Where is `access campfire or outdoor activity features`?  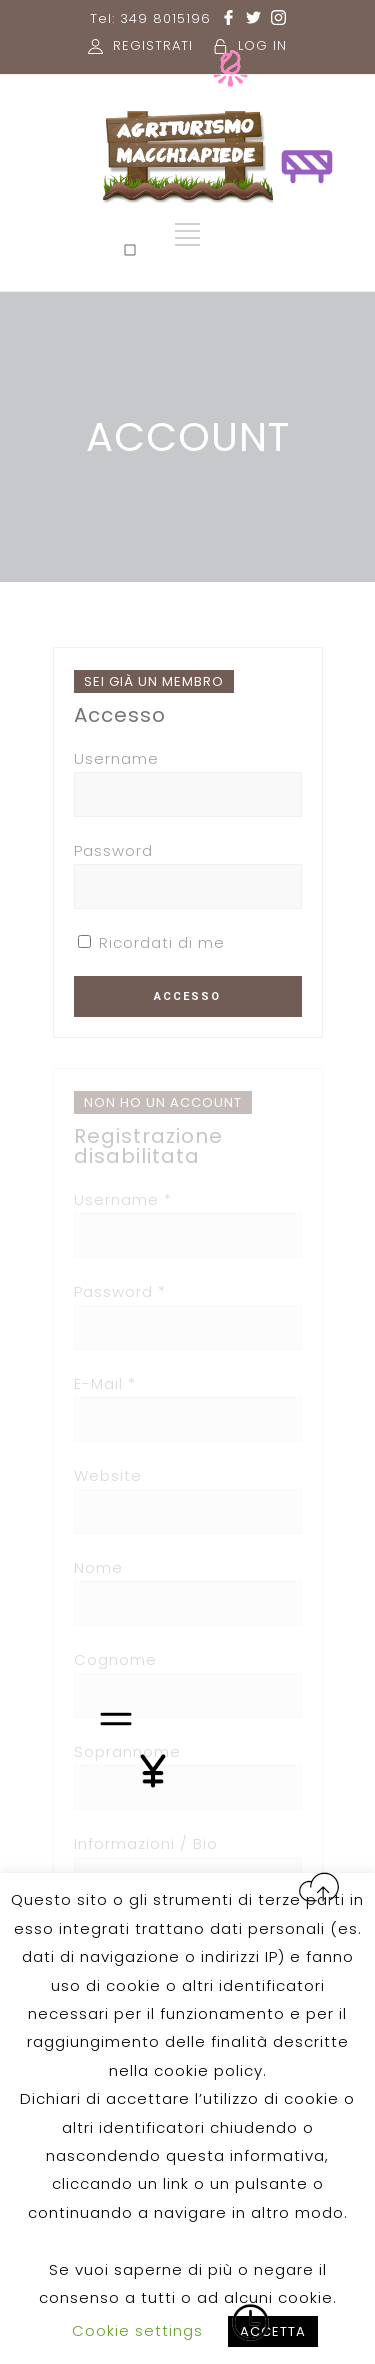 access campfire or outdoor activity features is located at coordinates (230, 68).